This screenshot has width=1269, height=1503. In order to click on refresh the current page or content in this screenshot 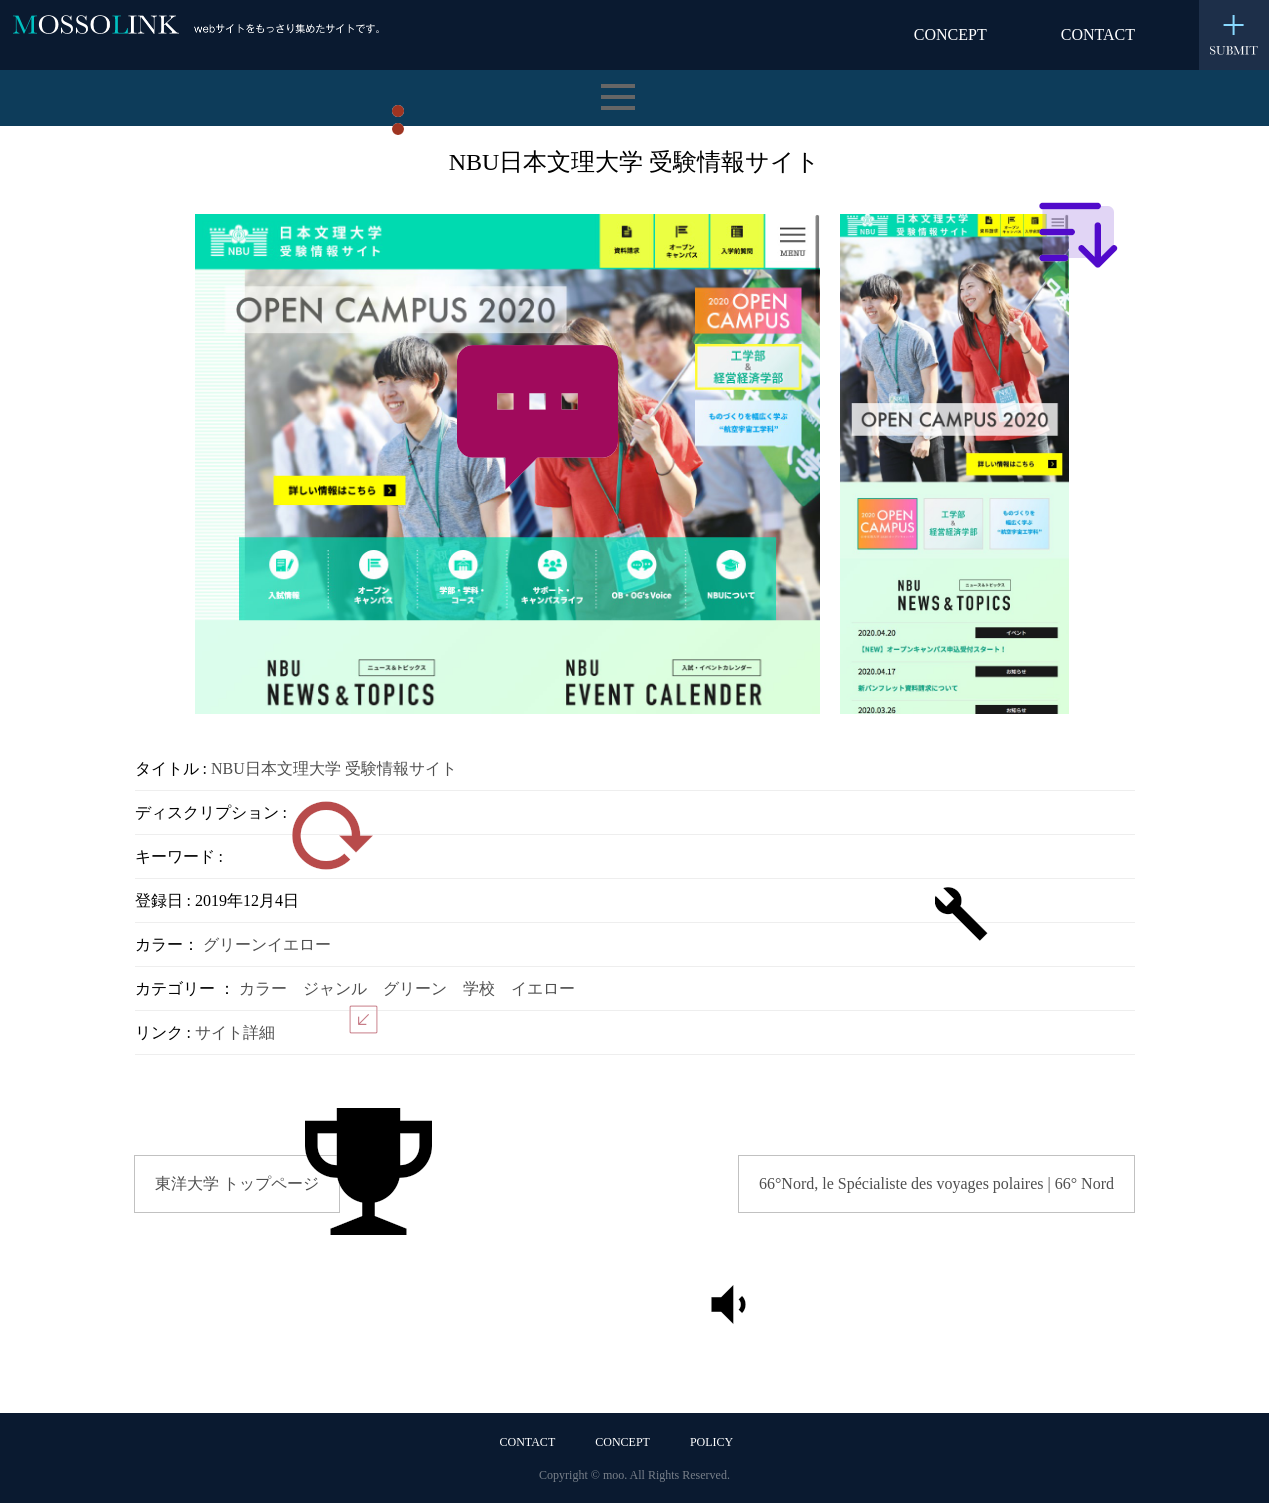, I will do `click(330, 835)`.